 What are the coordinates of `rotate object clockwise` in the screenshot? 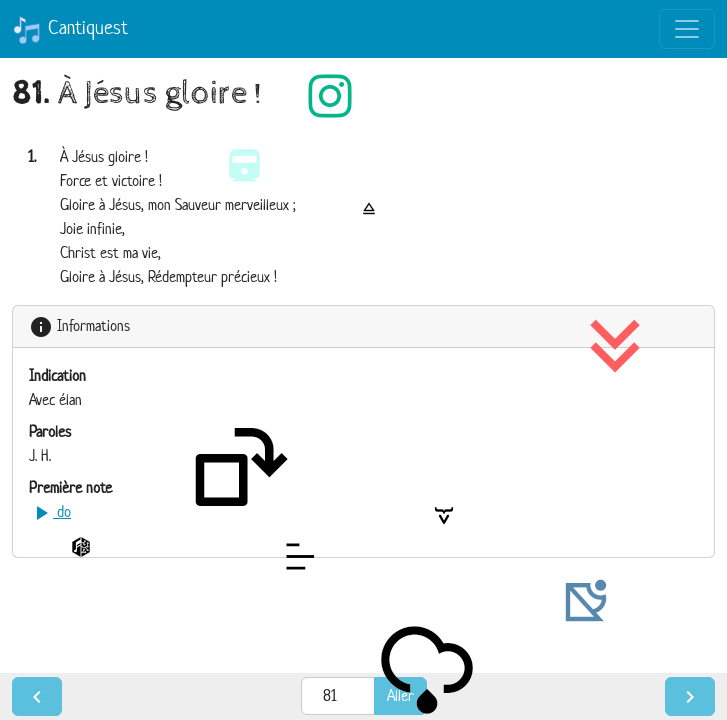 It's located at (239, 467).